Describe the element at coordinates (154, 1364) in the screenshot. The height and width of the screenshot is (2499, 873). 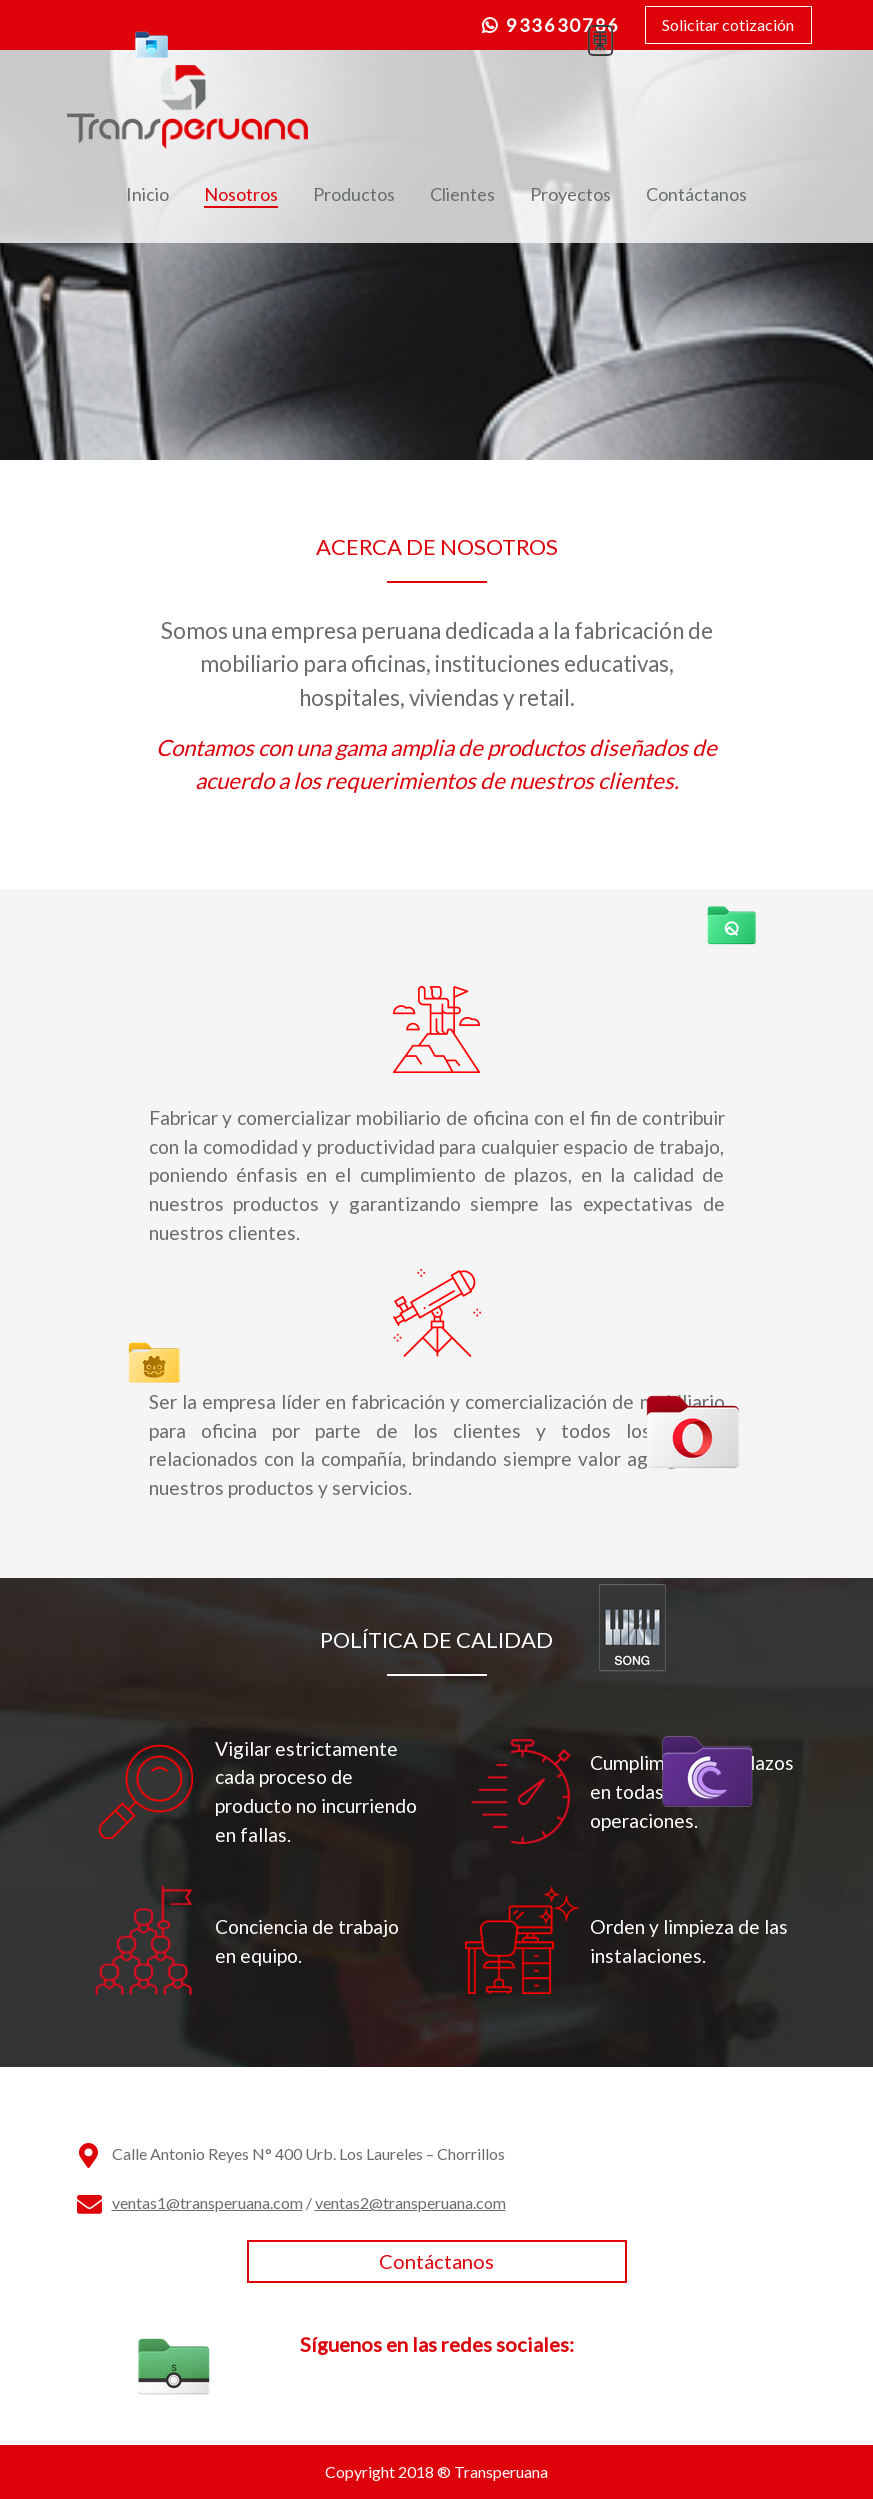
I see `open godot game engine project folder` at that location.